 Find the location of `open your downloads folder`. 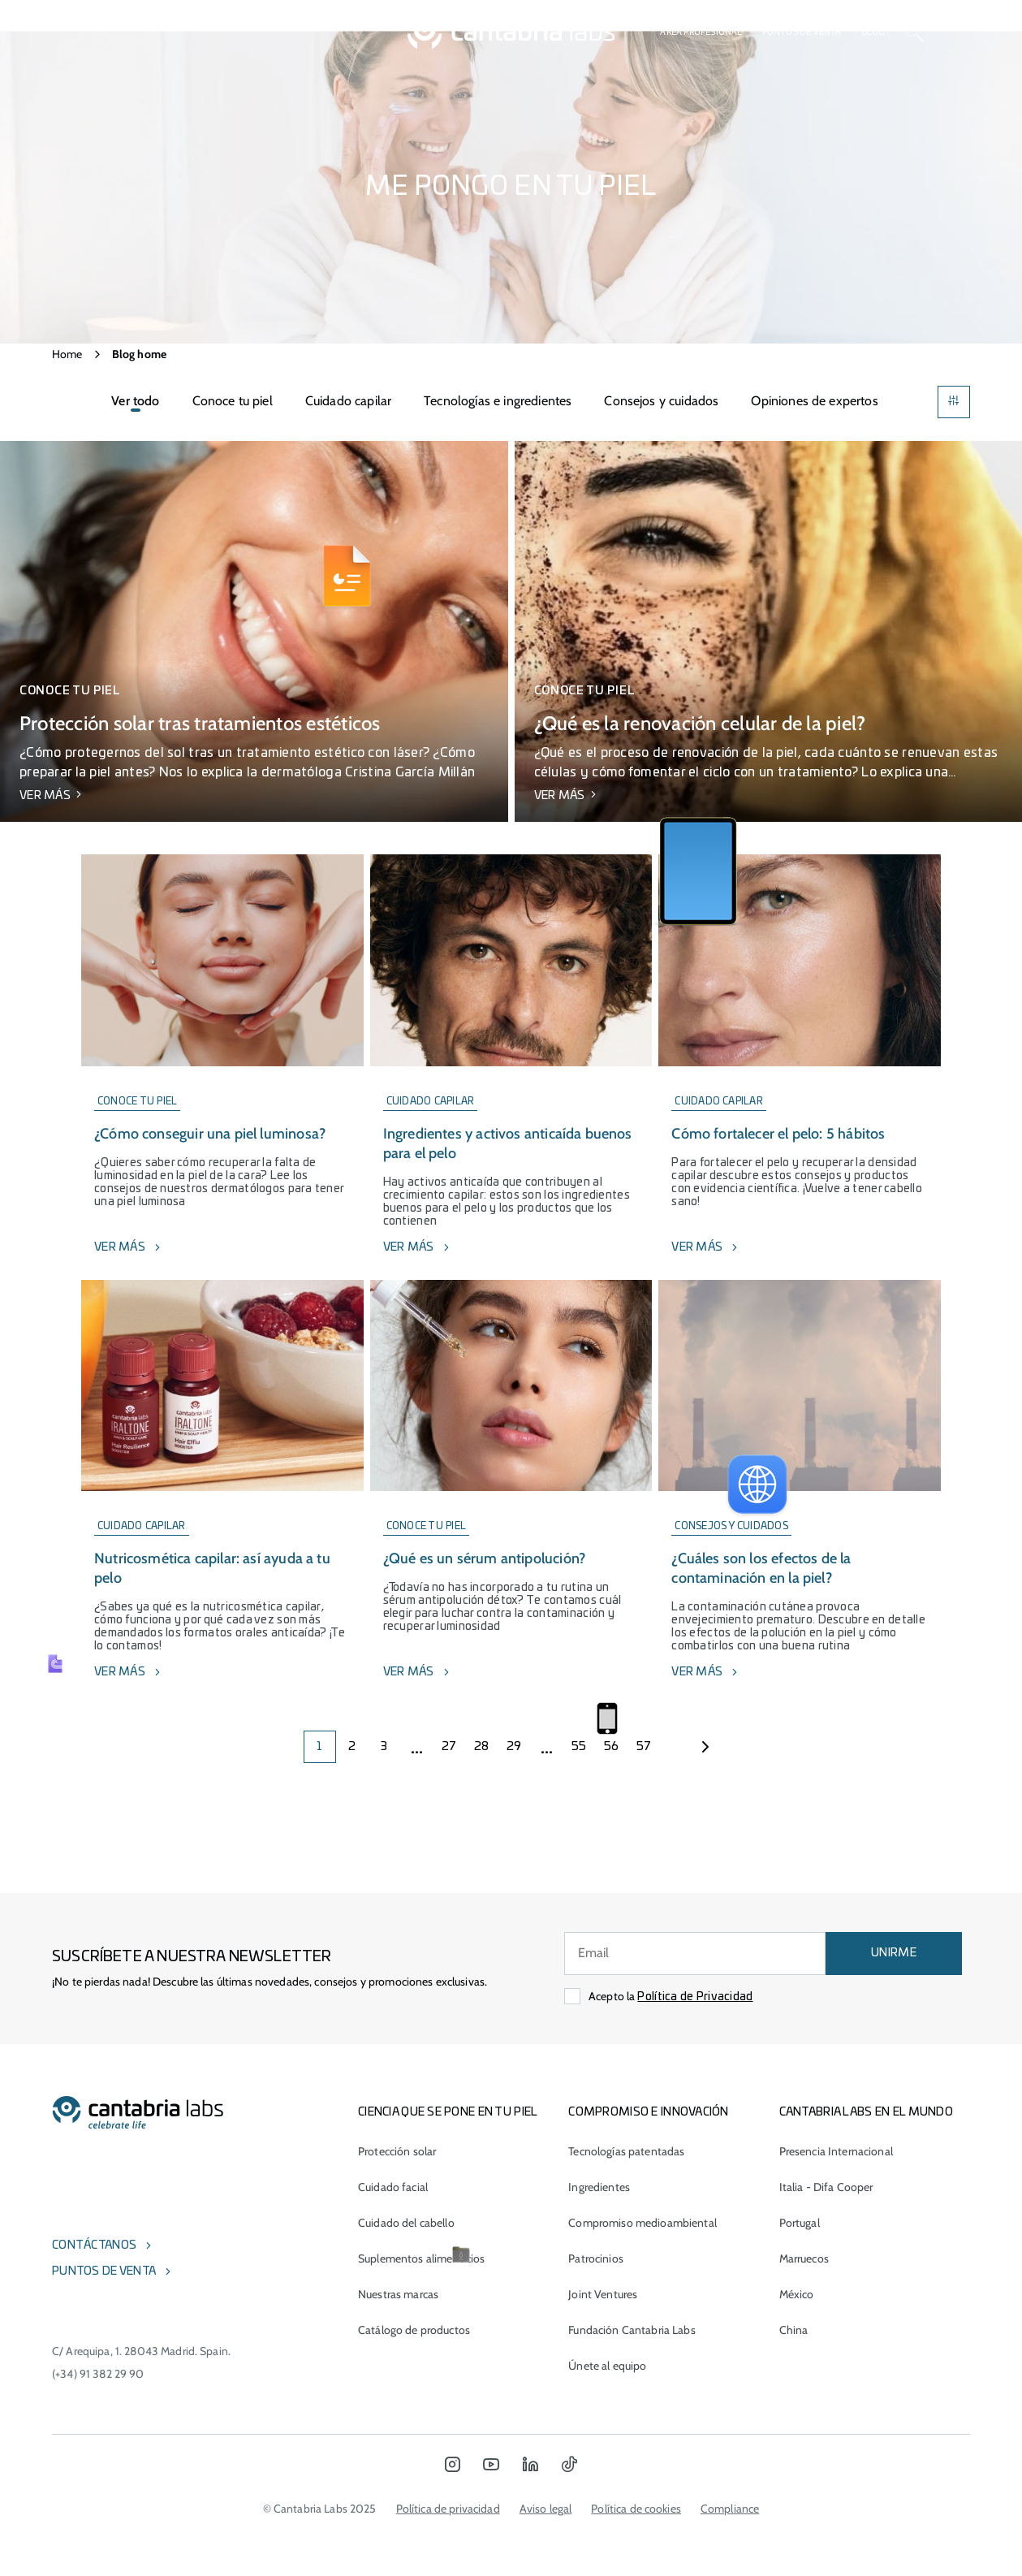

open your downloads folder is located at coordinates (461, 2254).